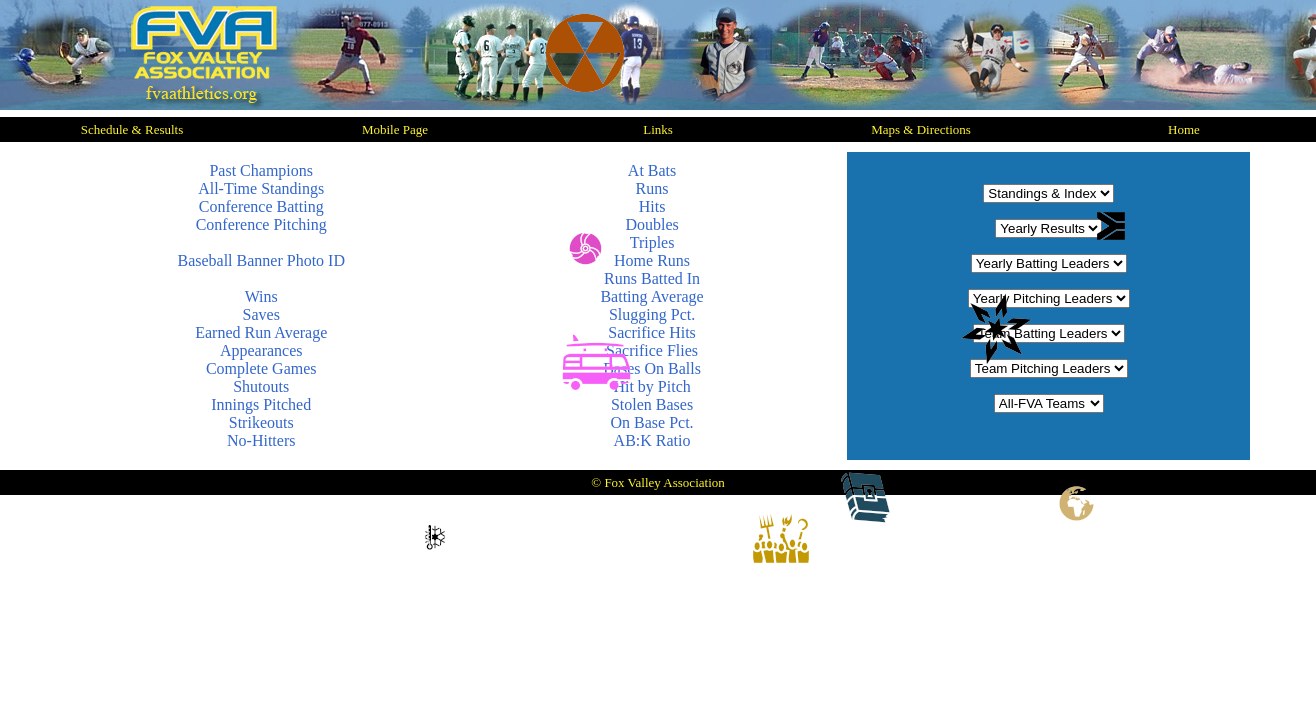 The image size is (1316, 720). I want to click on indicates cold temperature or low reading, so click(435, 537).